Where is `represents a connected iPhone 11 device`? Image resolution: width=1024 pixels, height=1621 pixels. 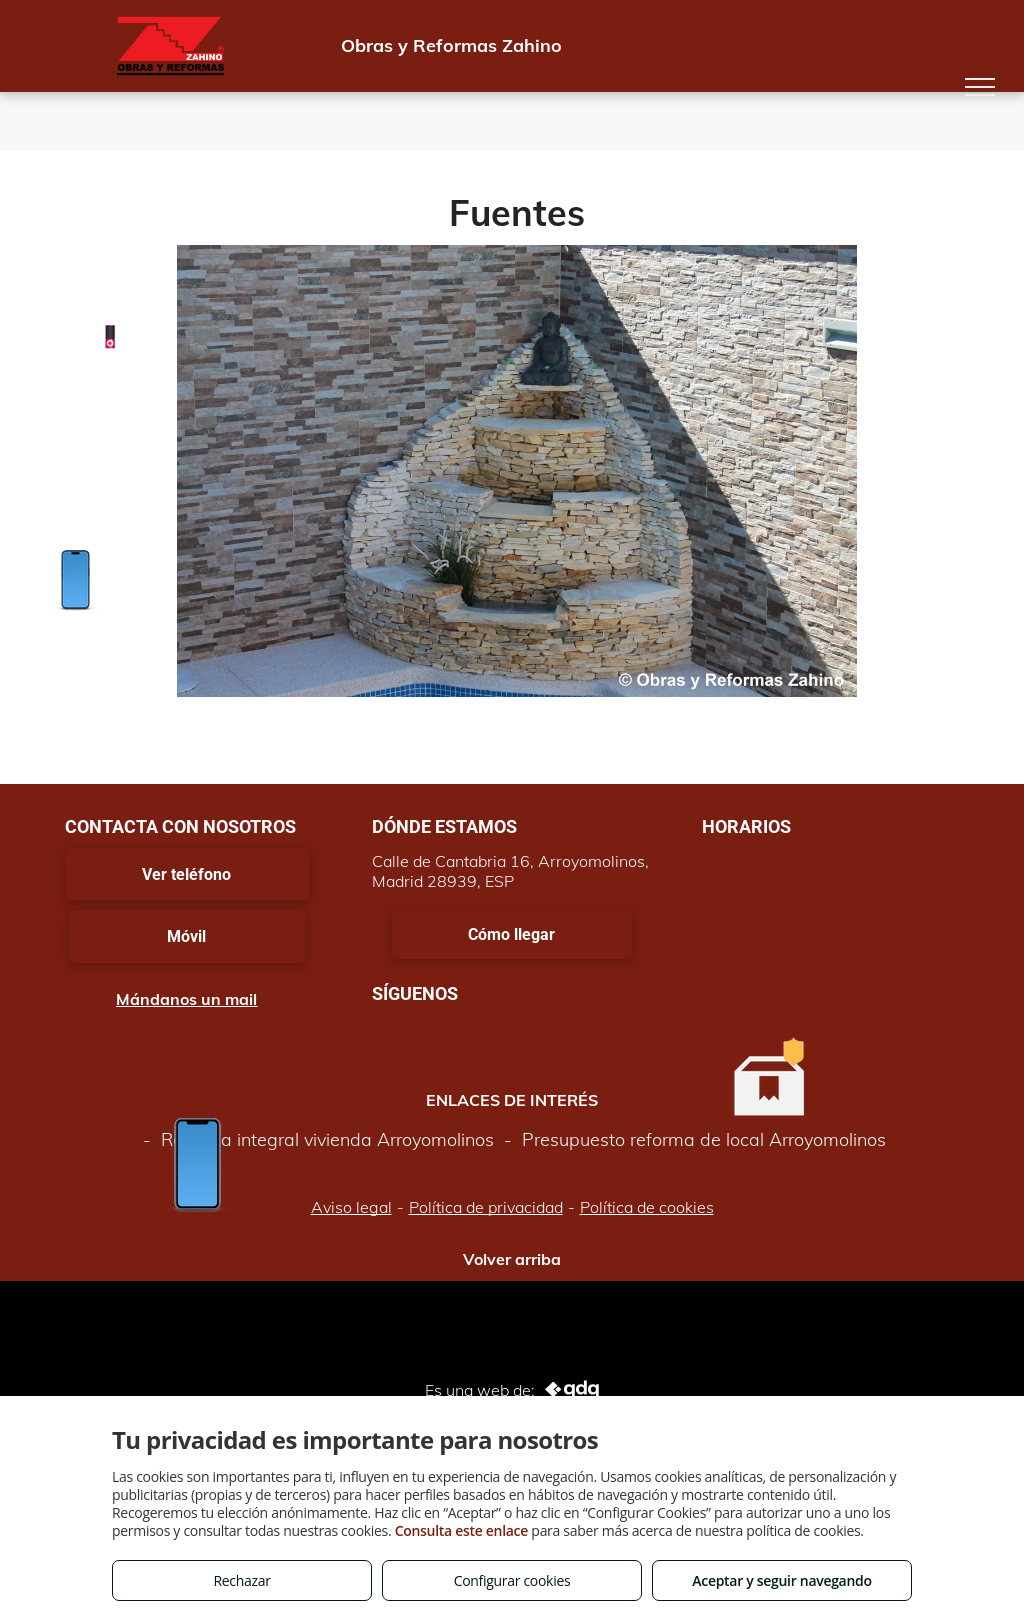 represents a connected iPhone 11 device is located at coordinates (197, 1165).